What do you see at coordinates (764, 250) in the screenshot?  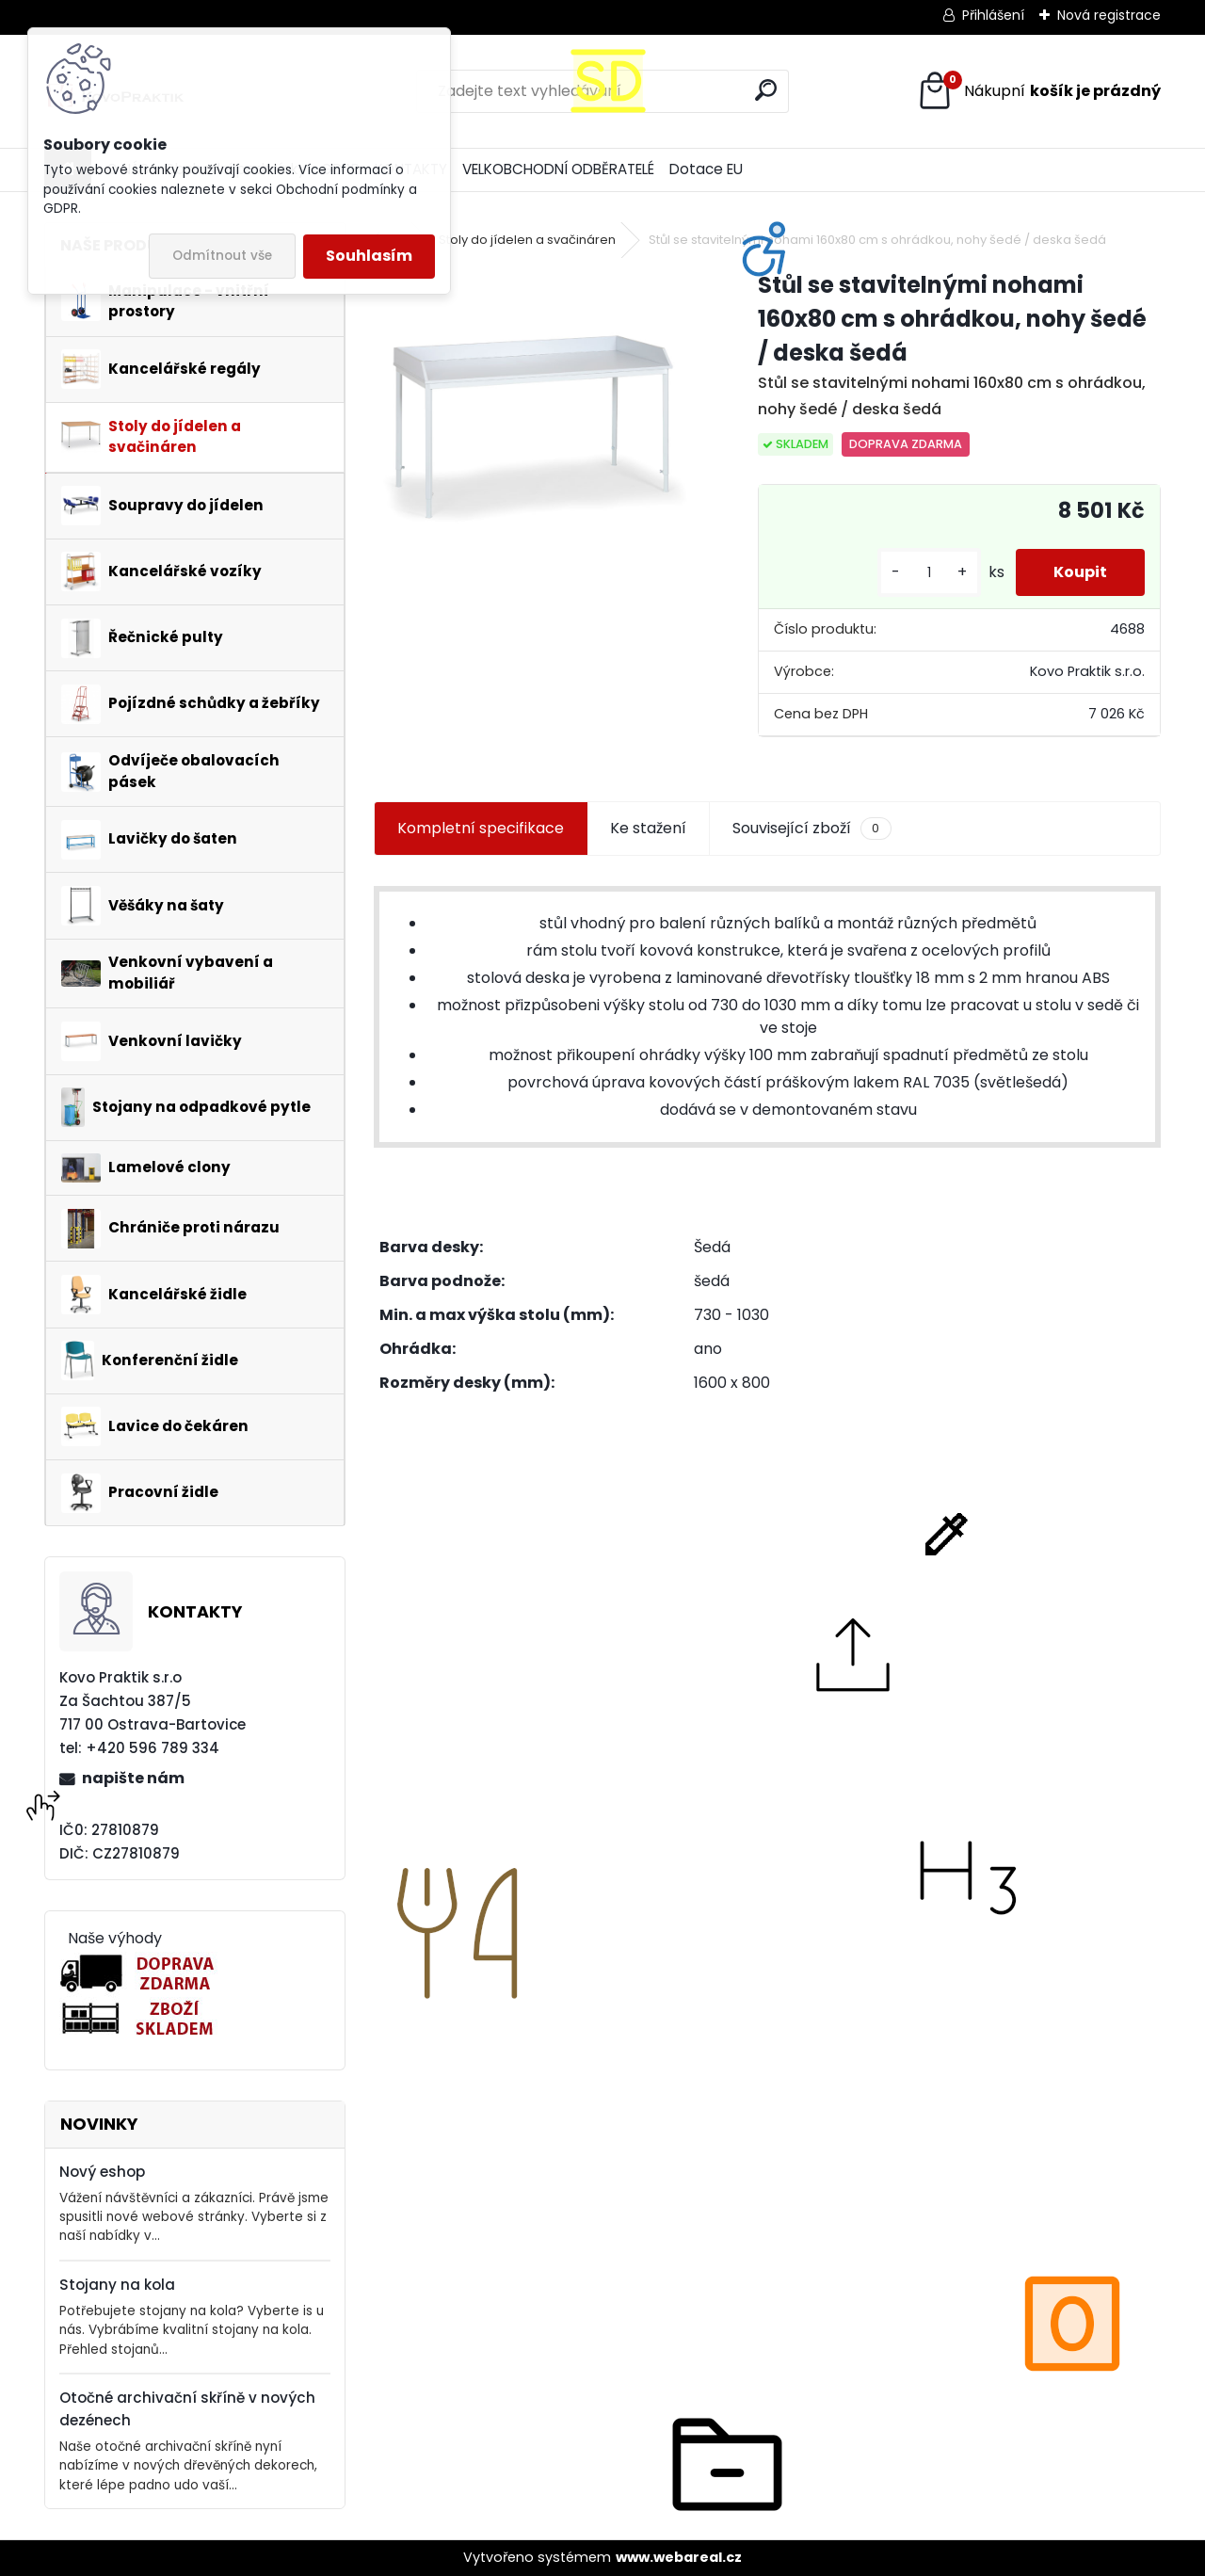 I see `indicates wheelchair accessible facility` at bounding box center [764, 250].